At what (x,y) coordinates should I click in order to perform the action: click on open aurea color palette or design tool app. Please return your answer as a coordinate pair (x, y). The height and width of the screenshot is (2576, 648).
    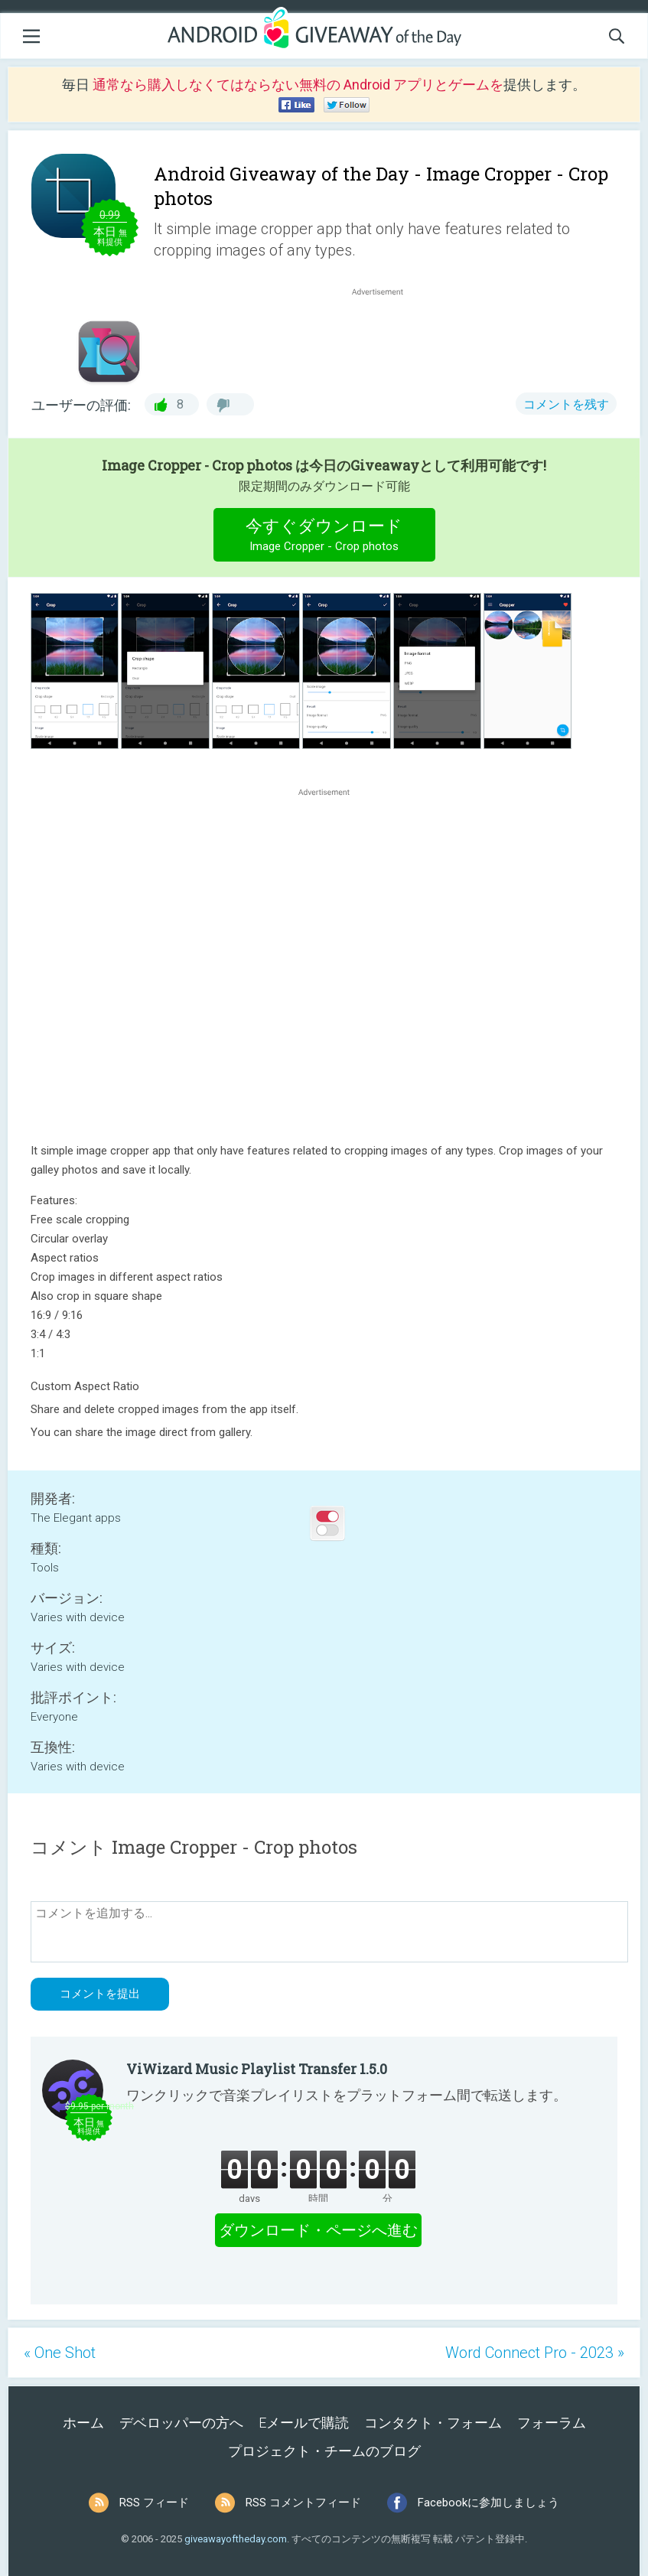
    Looking at the image, I should click on (109, 351).